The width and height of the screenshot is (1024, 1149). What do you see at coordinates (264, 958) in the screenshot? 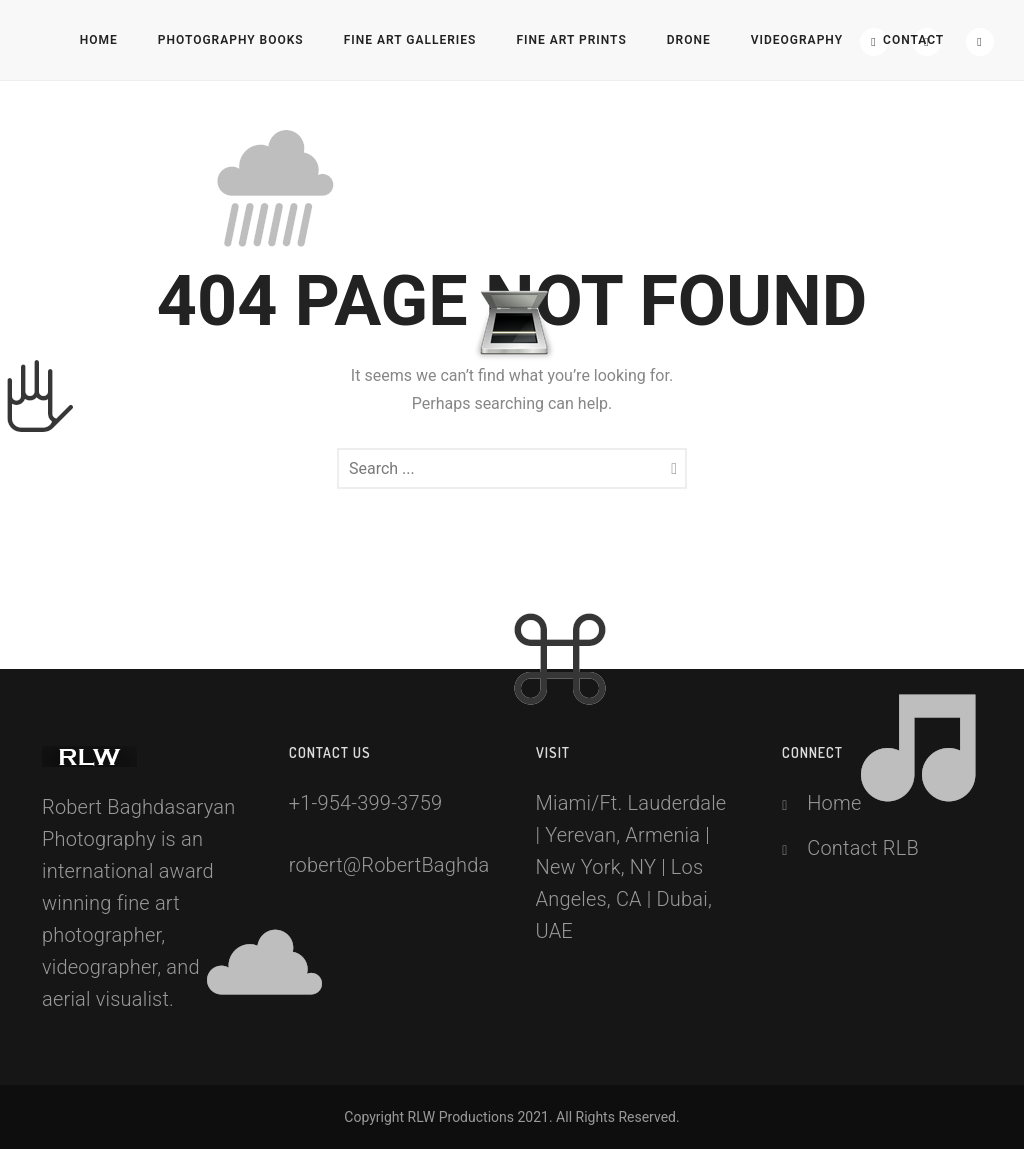
I see `indicates overcast or cloudy weather conditions` at bounding box center [264, 958].